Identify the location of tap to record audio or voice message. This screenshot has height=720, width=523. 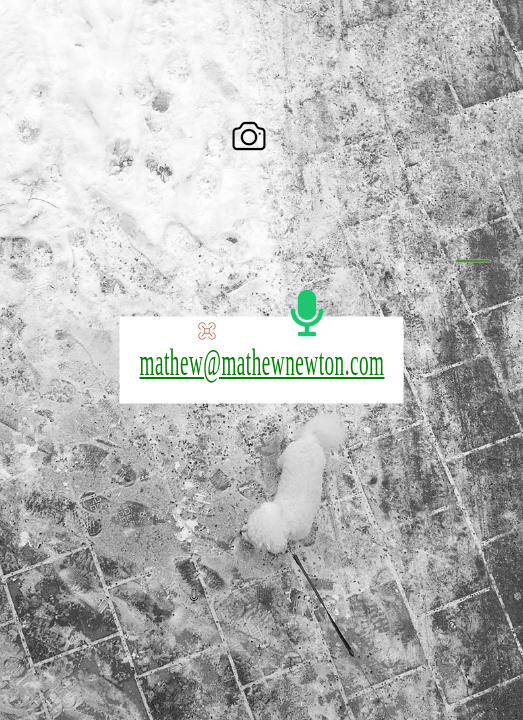
(194, 596).